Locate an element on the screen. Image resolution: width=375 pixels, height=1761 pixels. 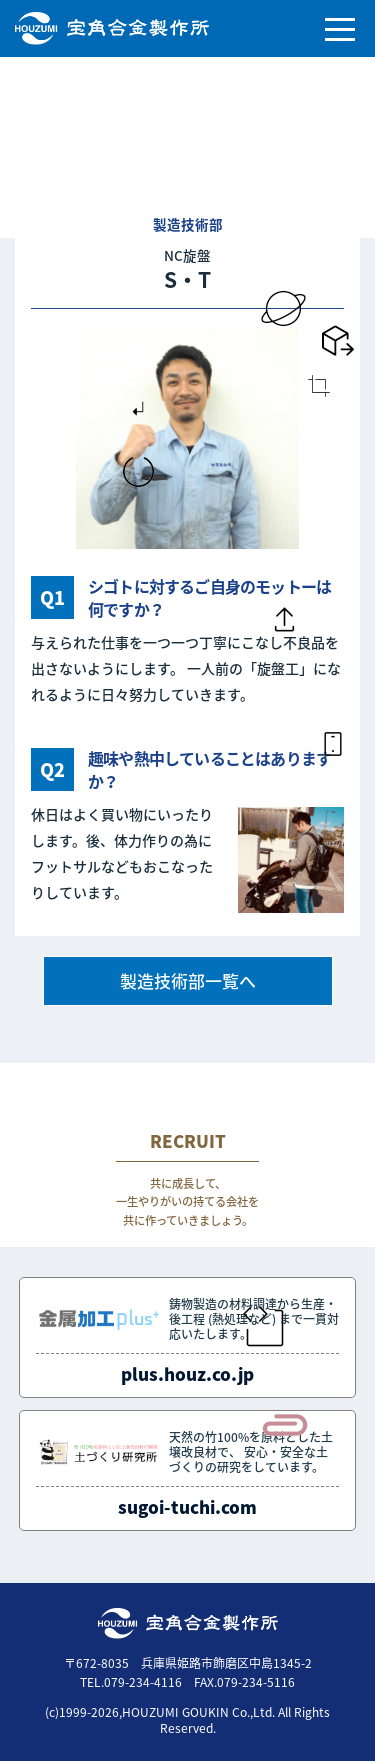
view packages that depend on this project is located at coordinates (338, 341).